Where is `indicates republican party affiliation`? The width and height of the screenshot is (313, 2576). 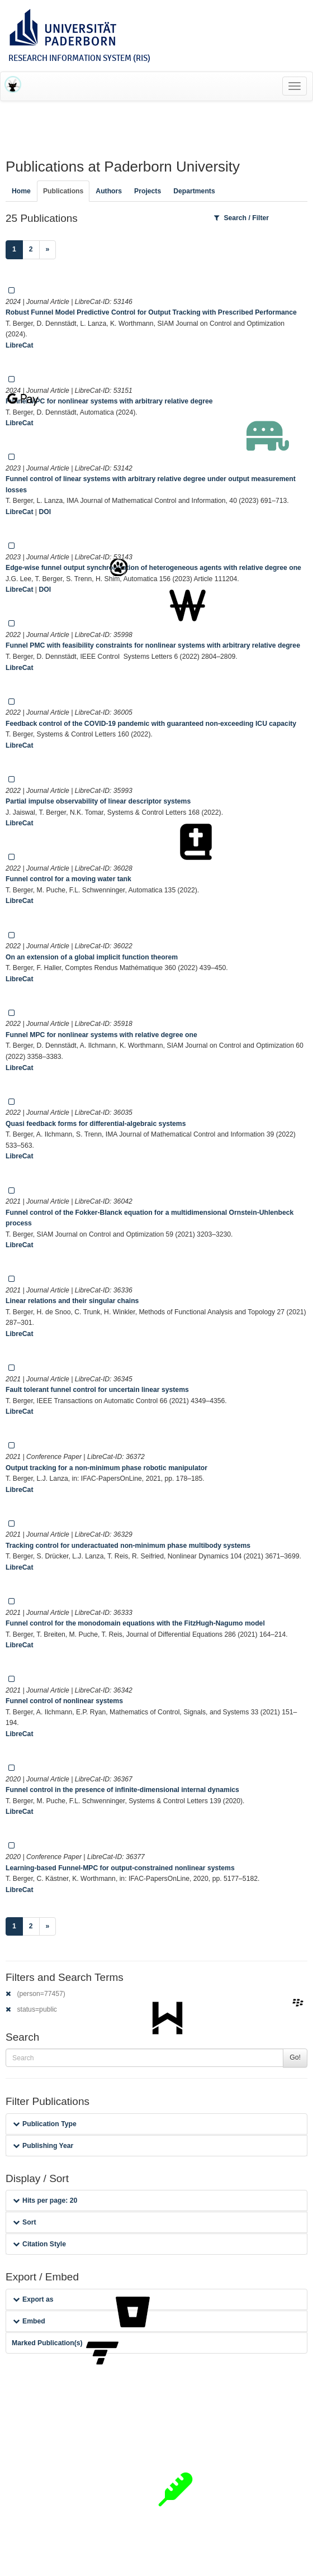
indicates republican party affiliation is located at coordinates (268, 436).